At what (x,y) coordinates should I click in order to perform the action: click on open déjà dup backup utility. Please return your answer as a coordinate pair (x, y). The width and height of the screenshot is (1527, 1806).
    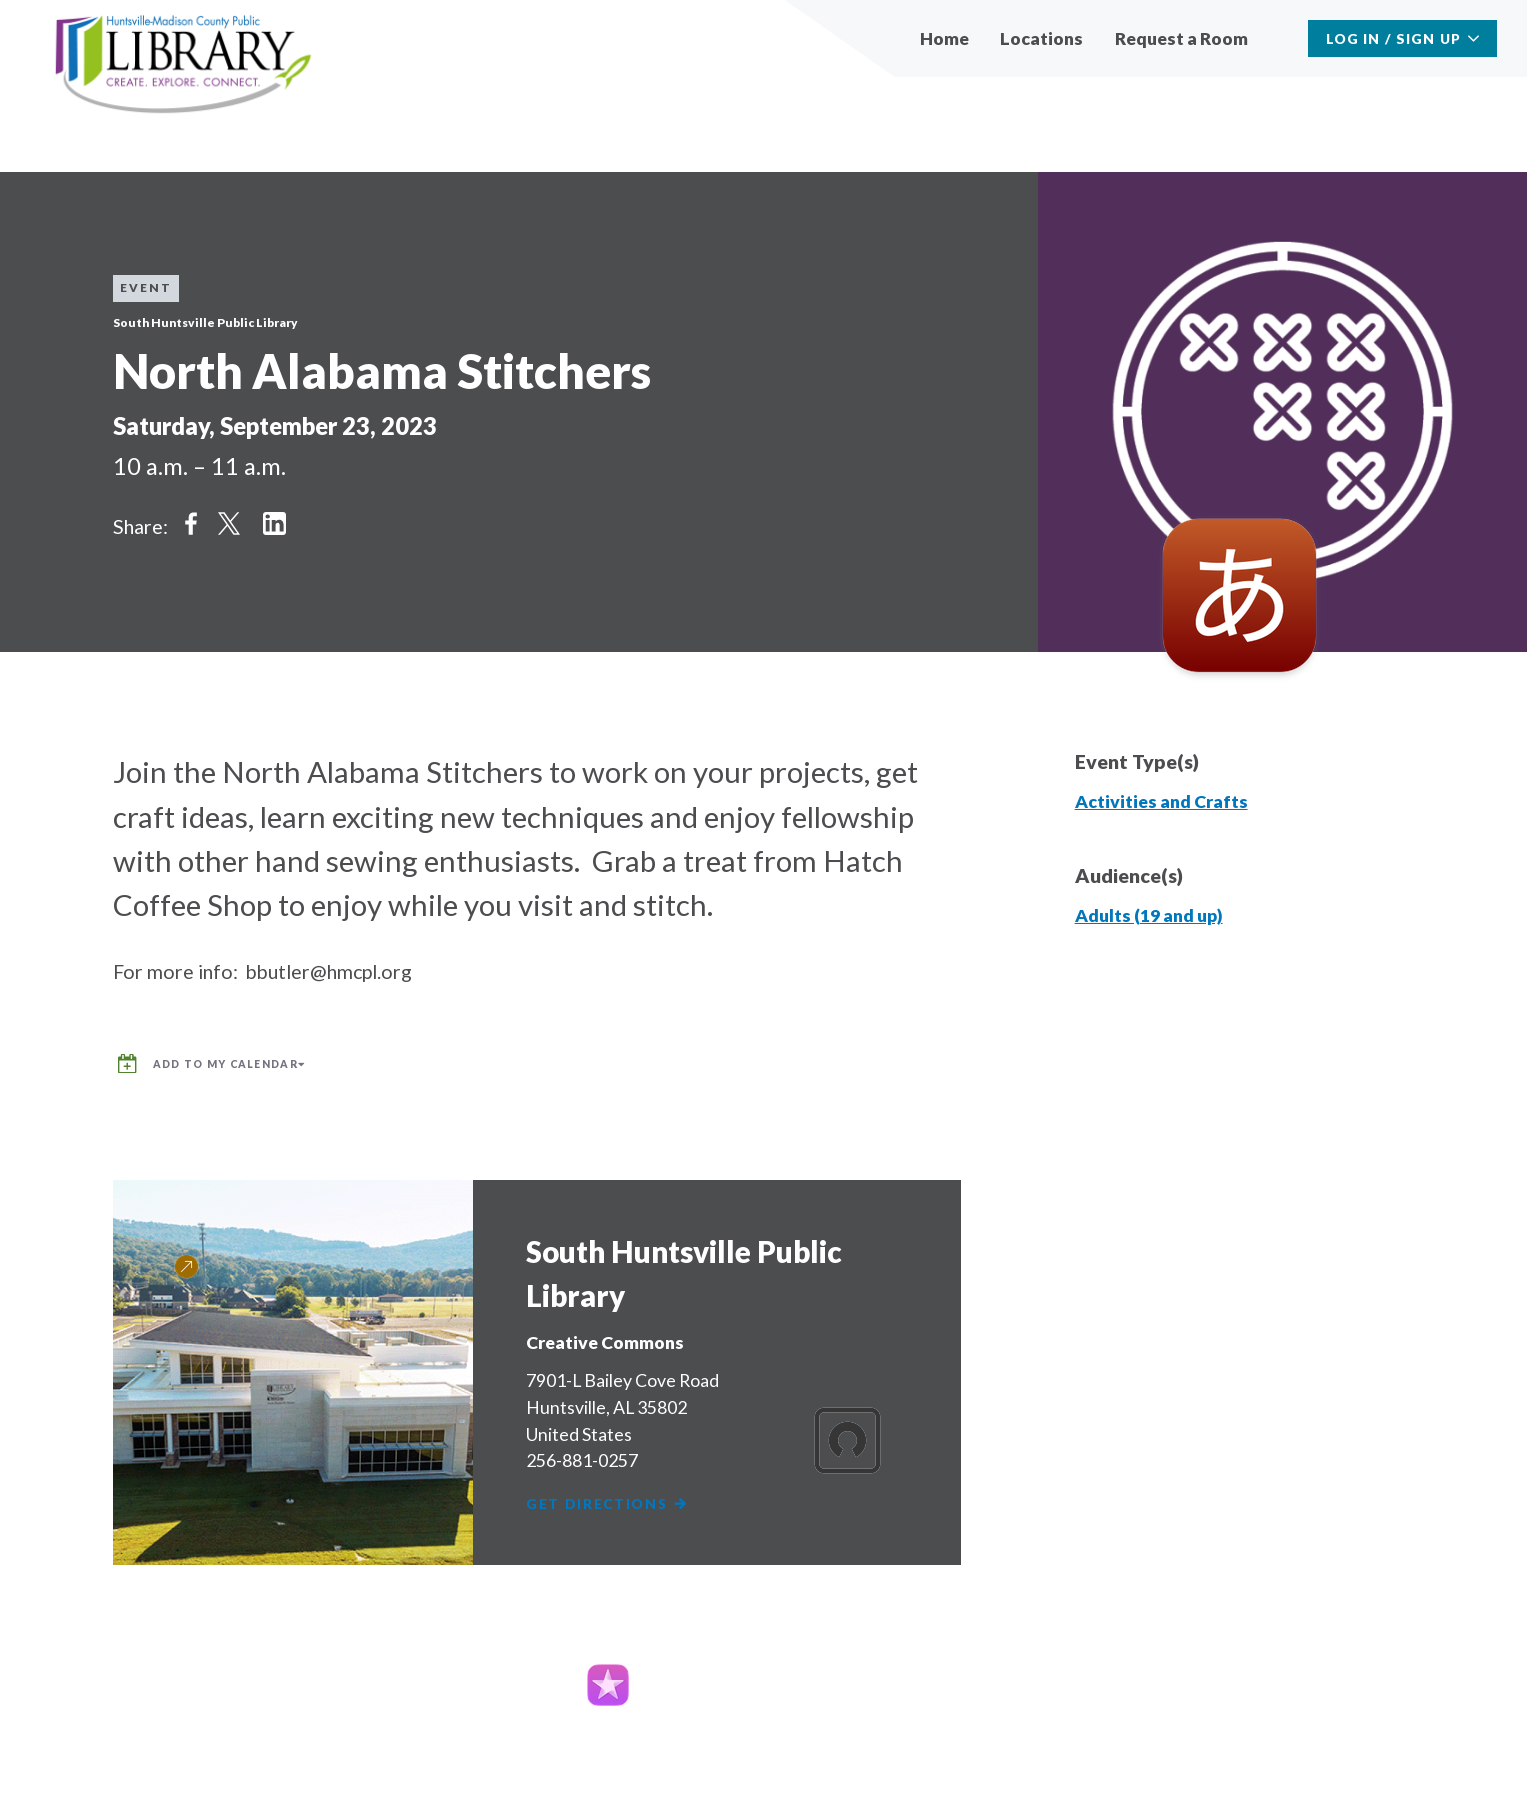
    Looking at the image, I should click on (847, 1440).